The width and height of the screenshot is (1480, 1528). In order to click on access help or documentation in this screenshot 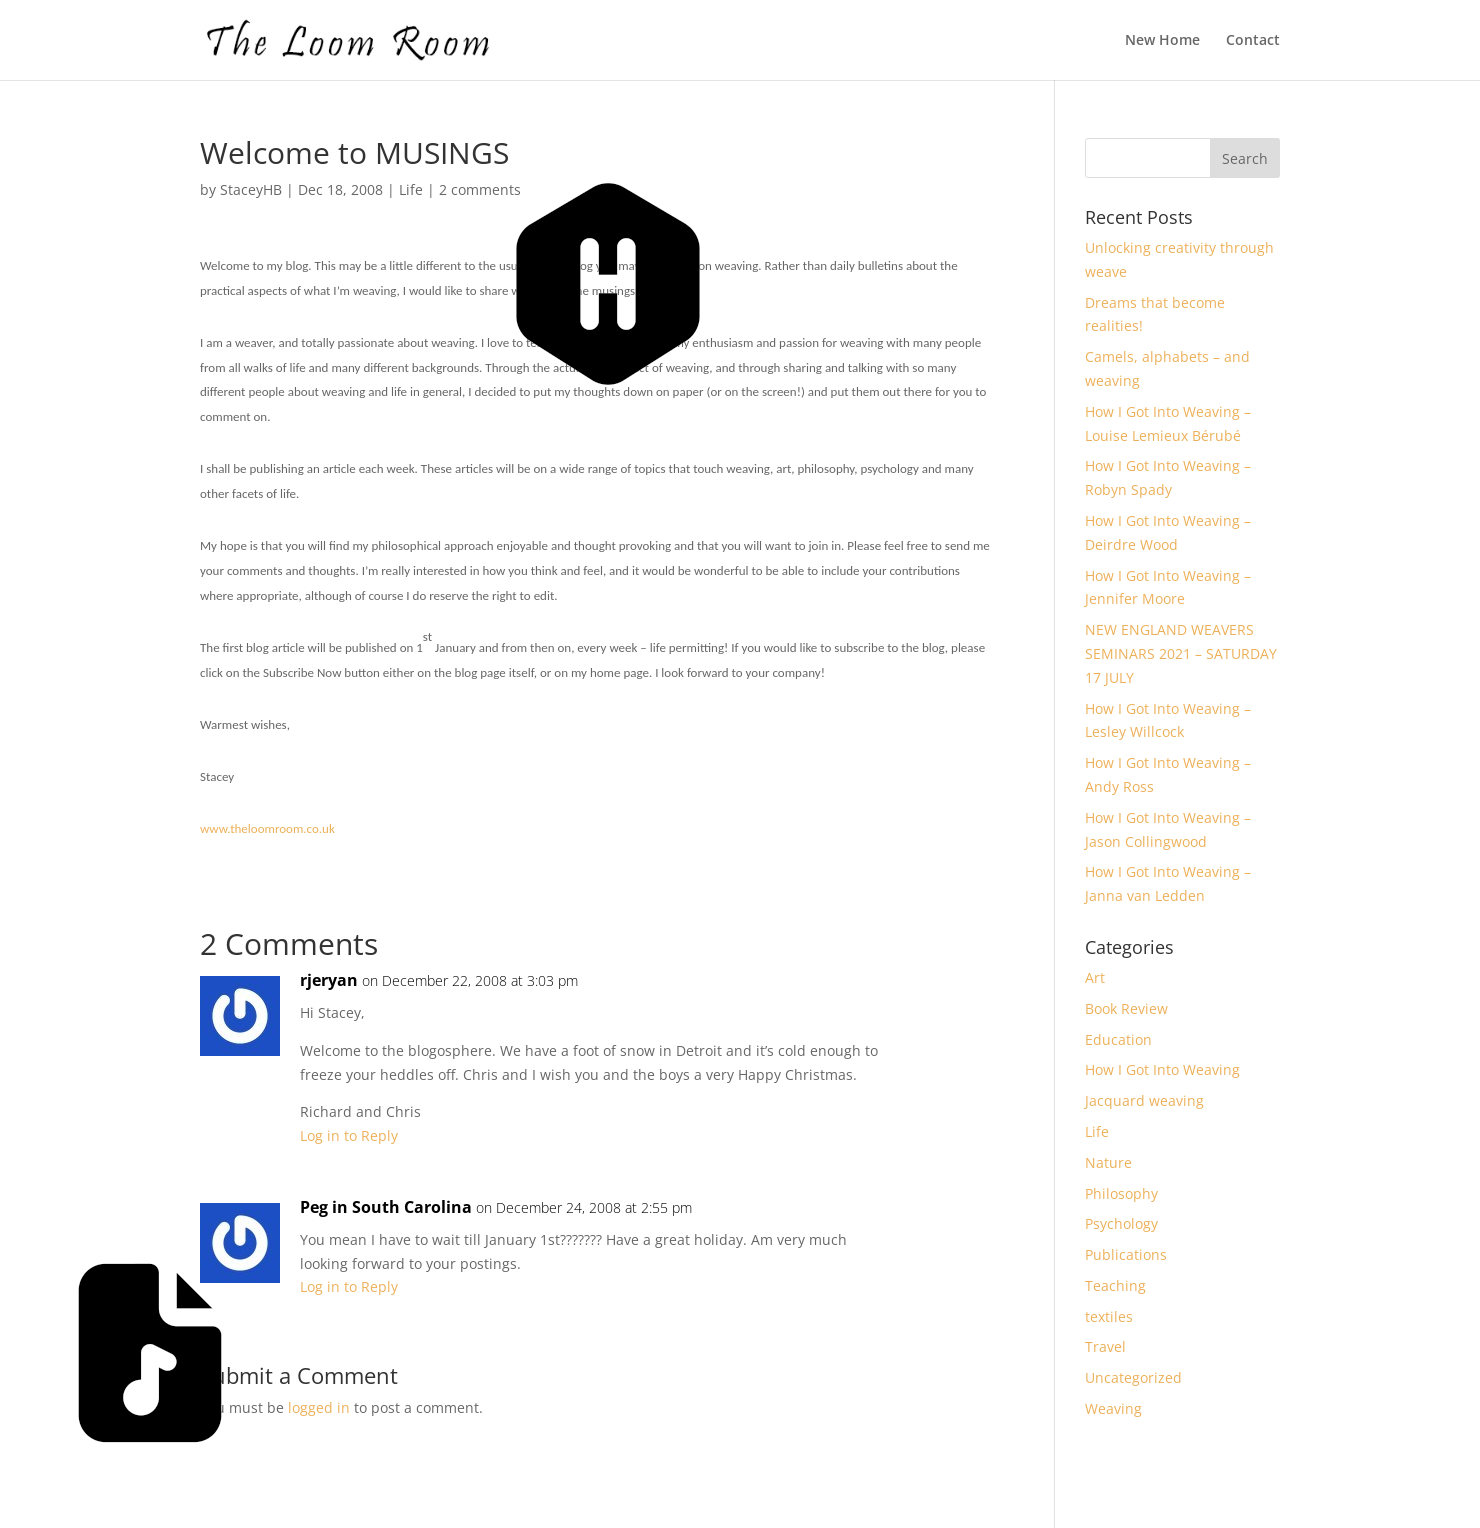, I will do `click(608, 284)`.